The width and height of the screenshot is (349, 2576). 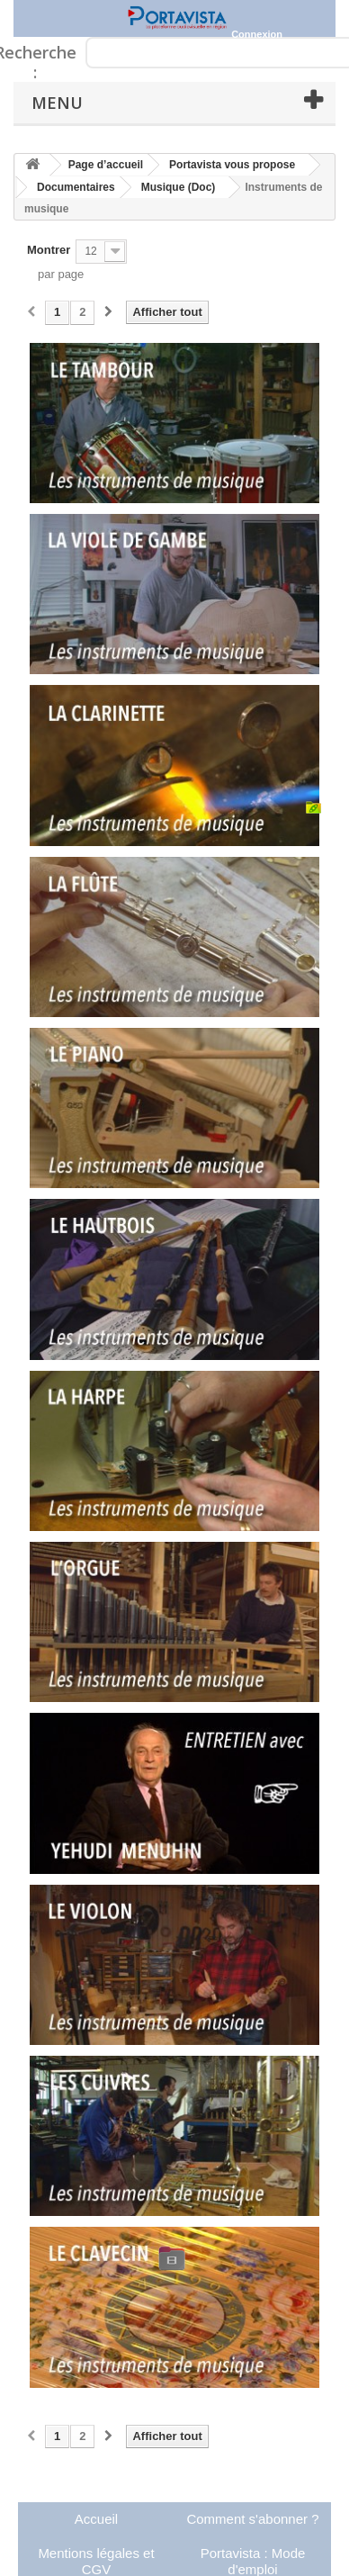 What do you see at coordinates (313, 807) in the screenshot?
I see `open peazip compressed files folder` at bounding box center [313, 807].